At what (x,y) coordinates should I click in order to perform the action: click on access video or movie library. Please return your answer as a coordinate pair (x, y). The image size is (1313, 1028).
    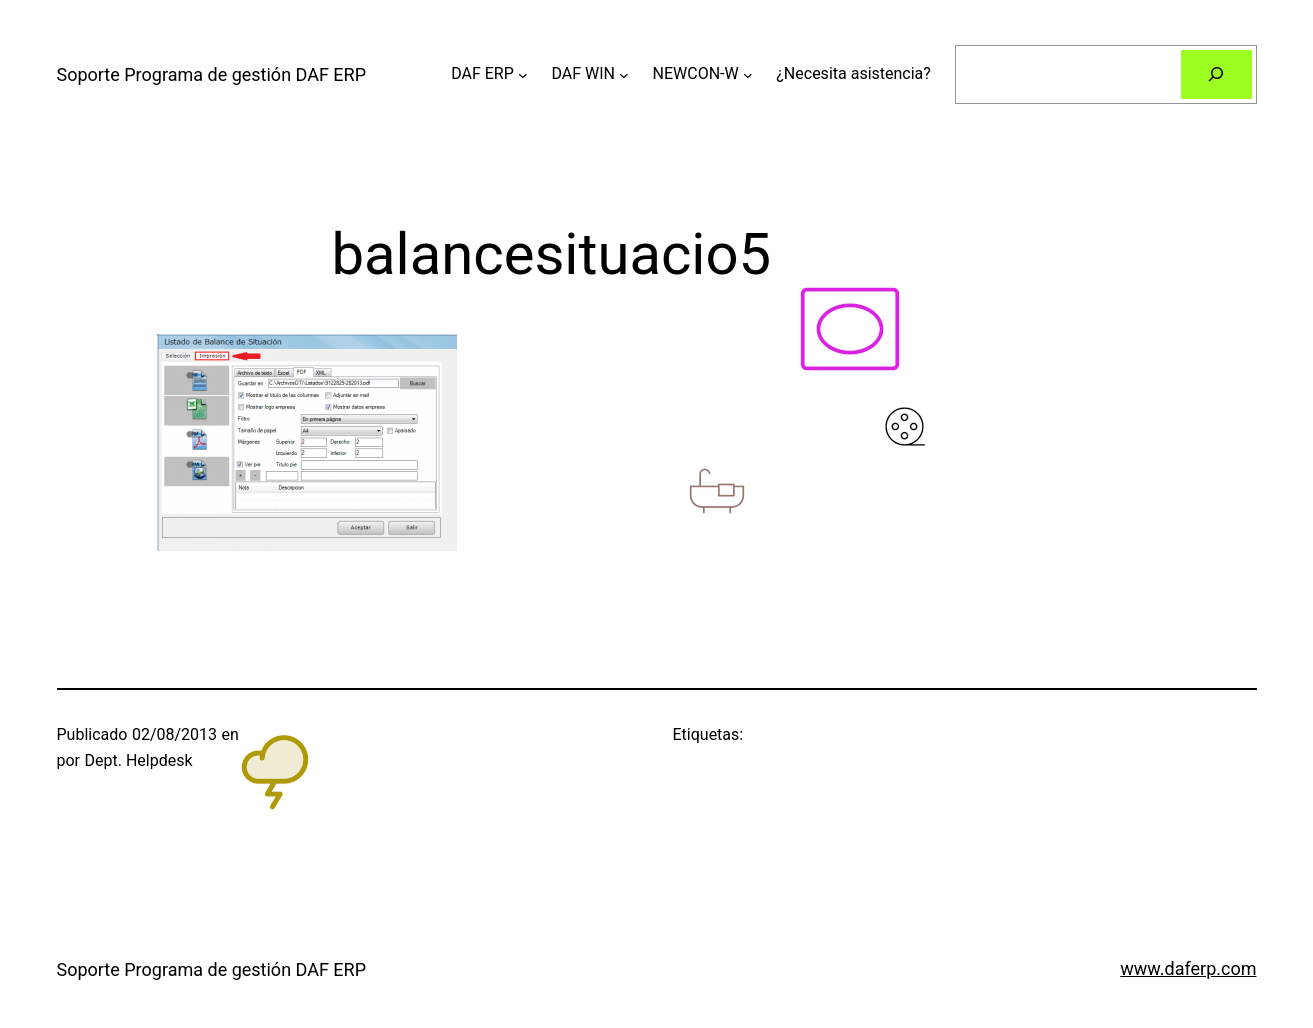
    Looking at the image, I should click on (904, 426).